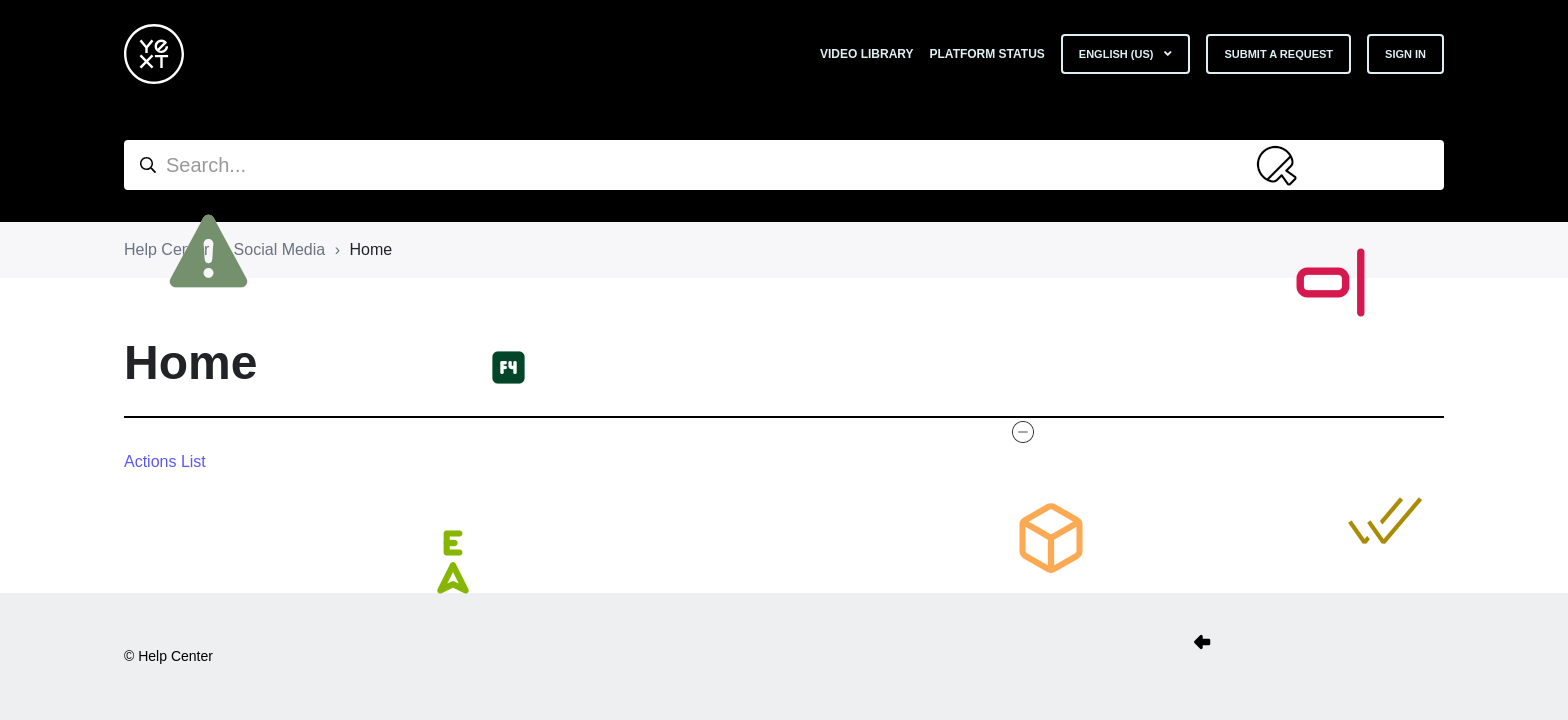 Image resolution: width=1568 pixels, height=720 pixels. I want to click on align selected element to the right, so click(1330, 282).